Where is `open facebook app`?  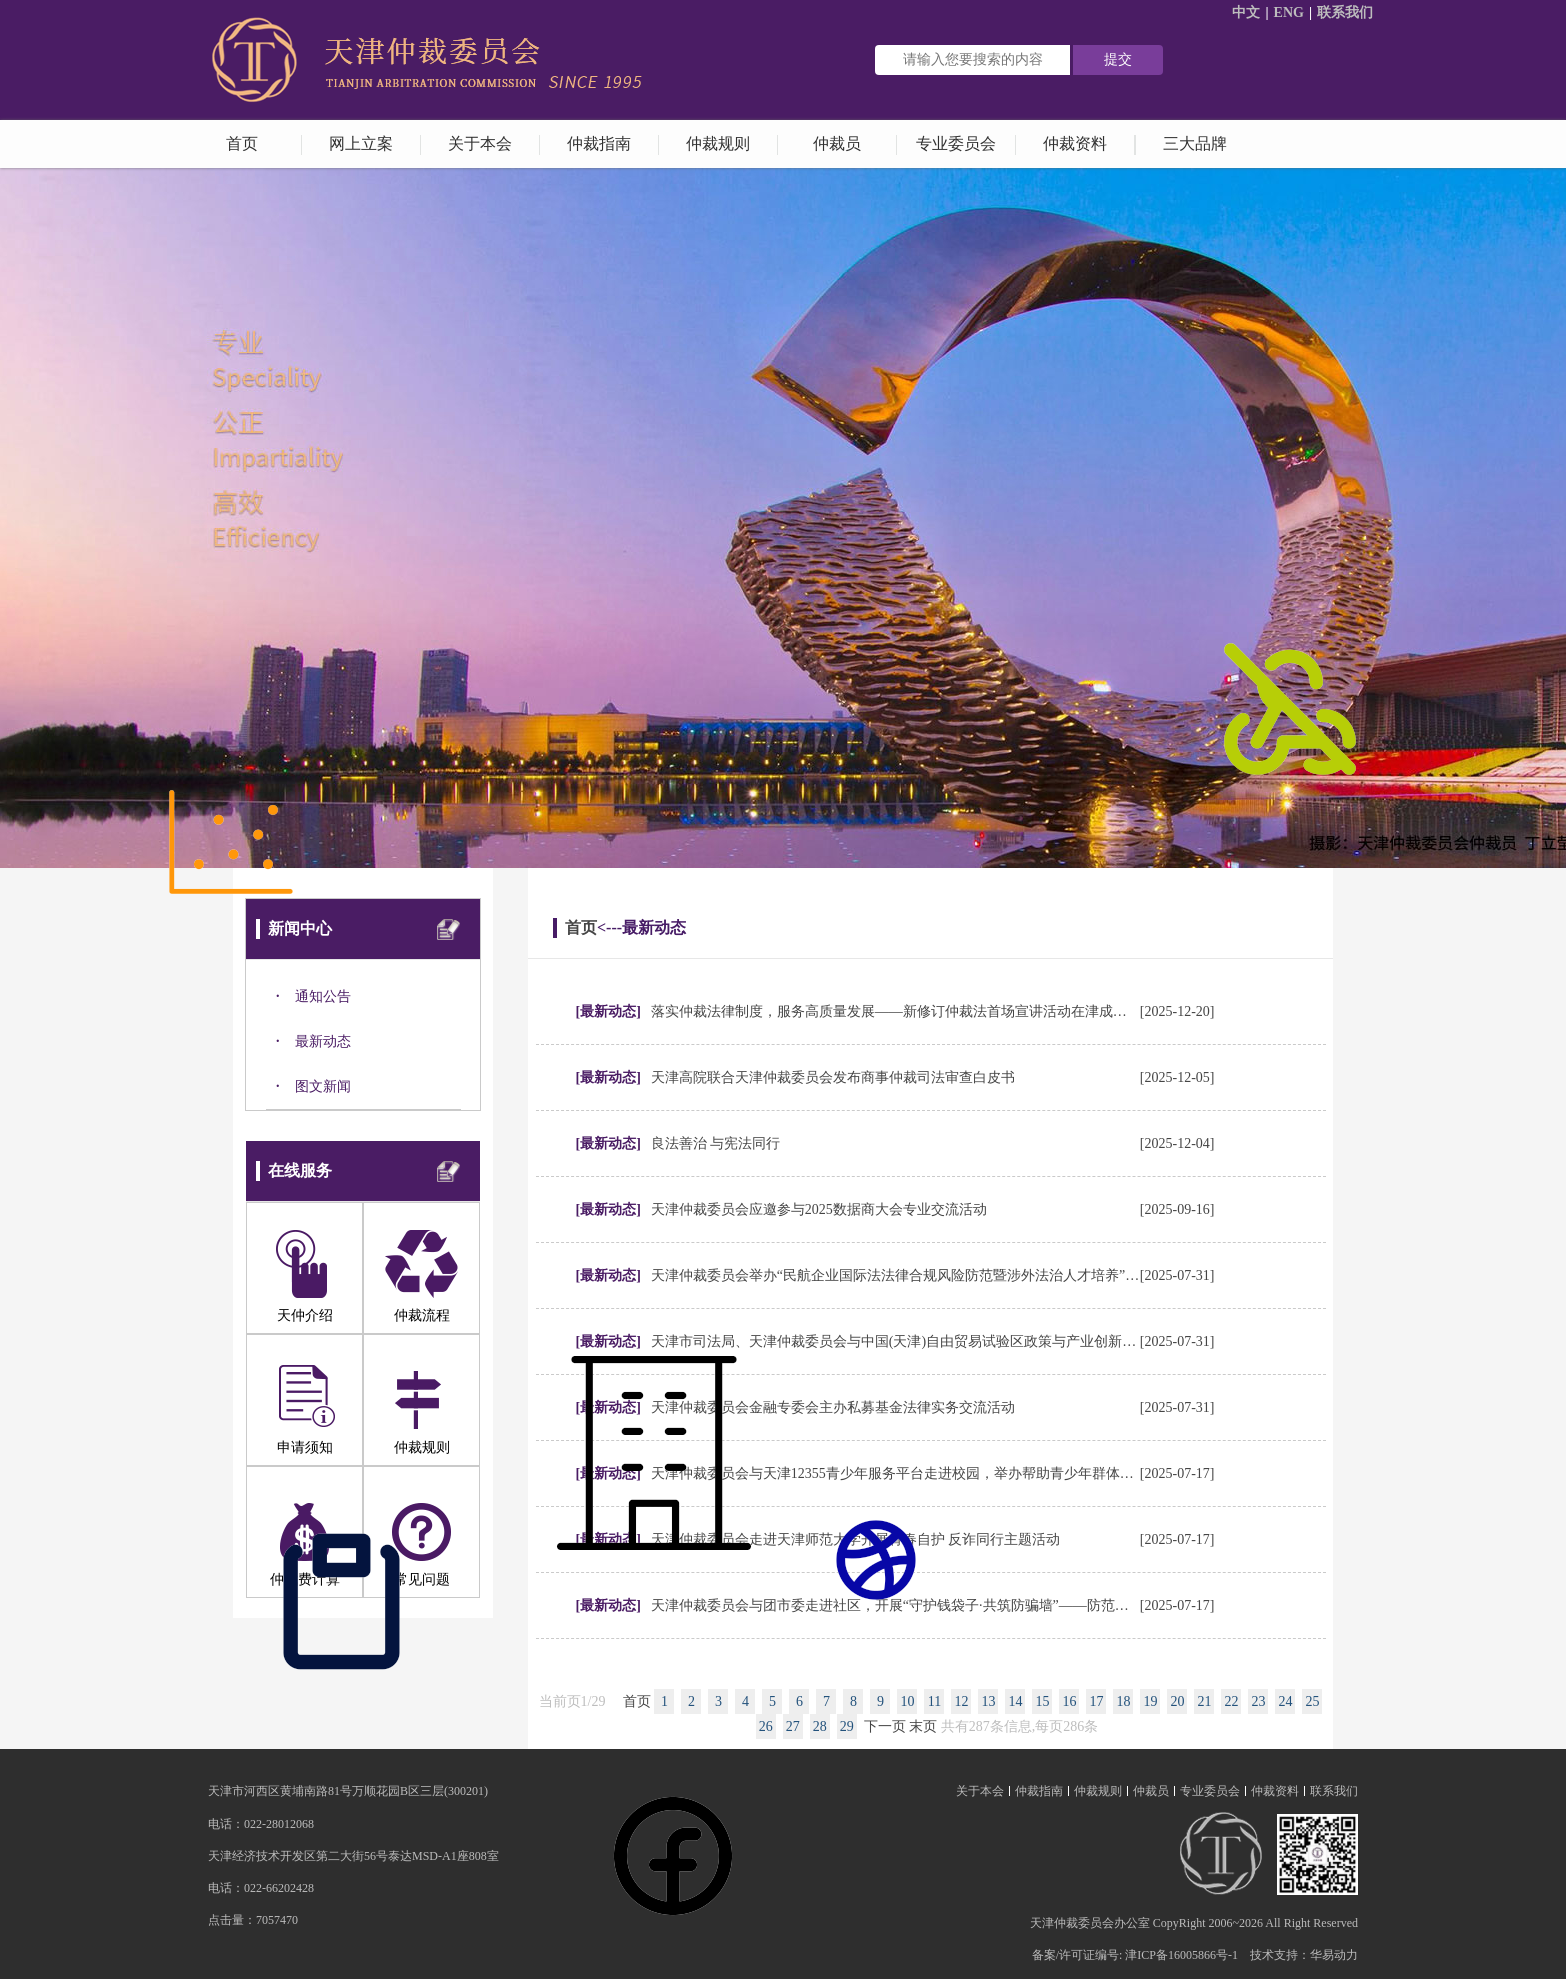 open facebook app is located at coordinates (673, 1856).